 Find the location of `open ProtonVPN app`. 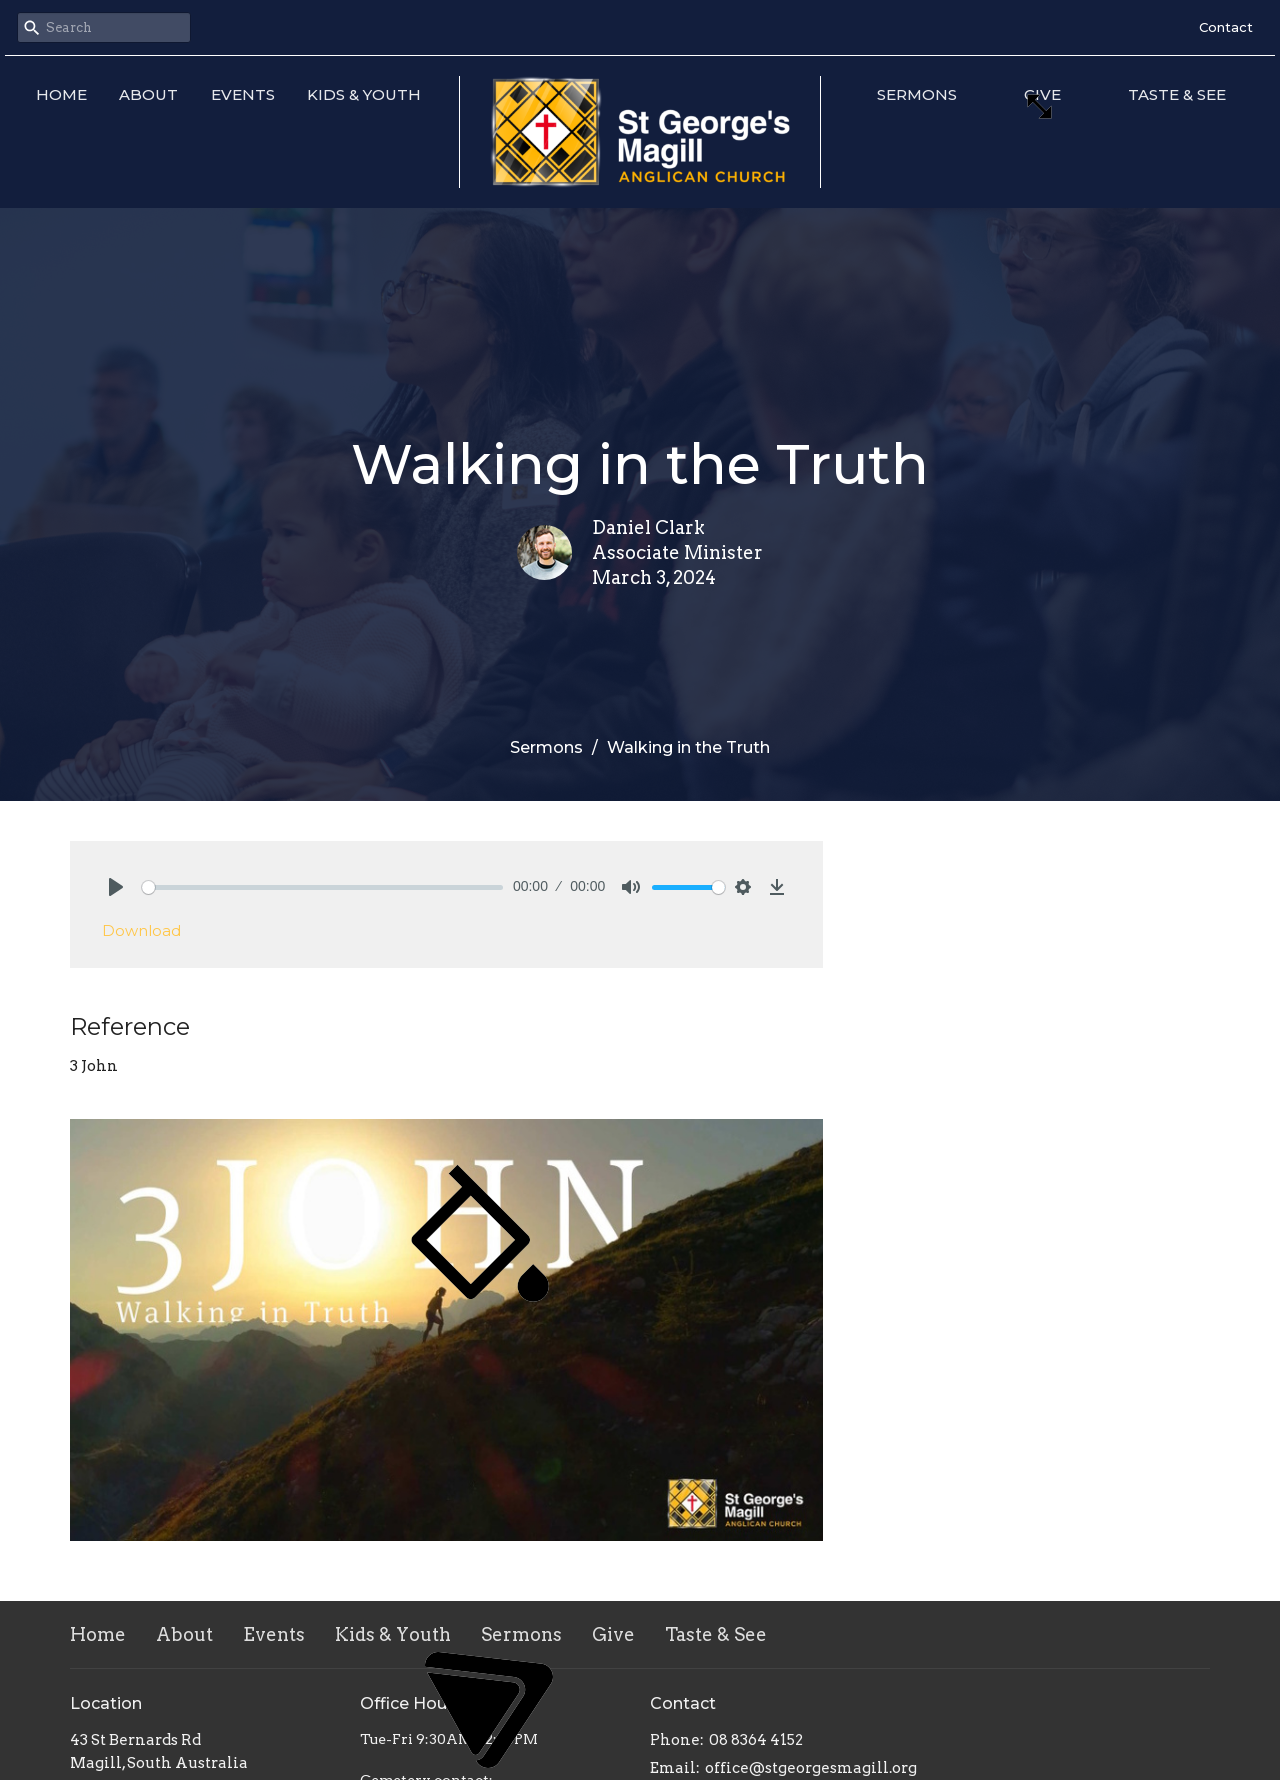

open ProtonVPN app is located at coordinates (489, 1710).